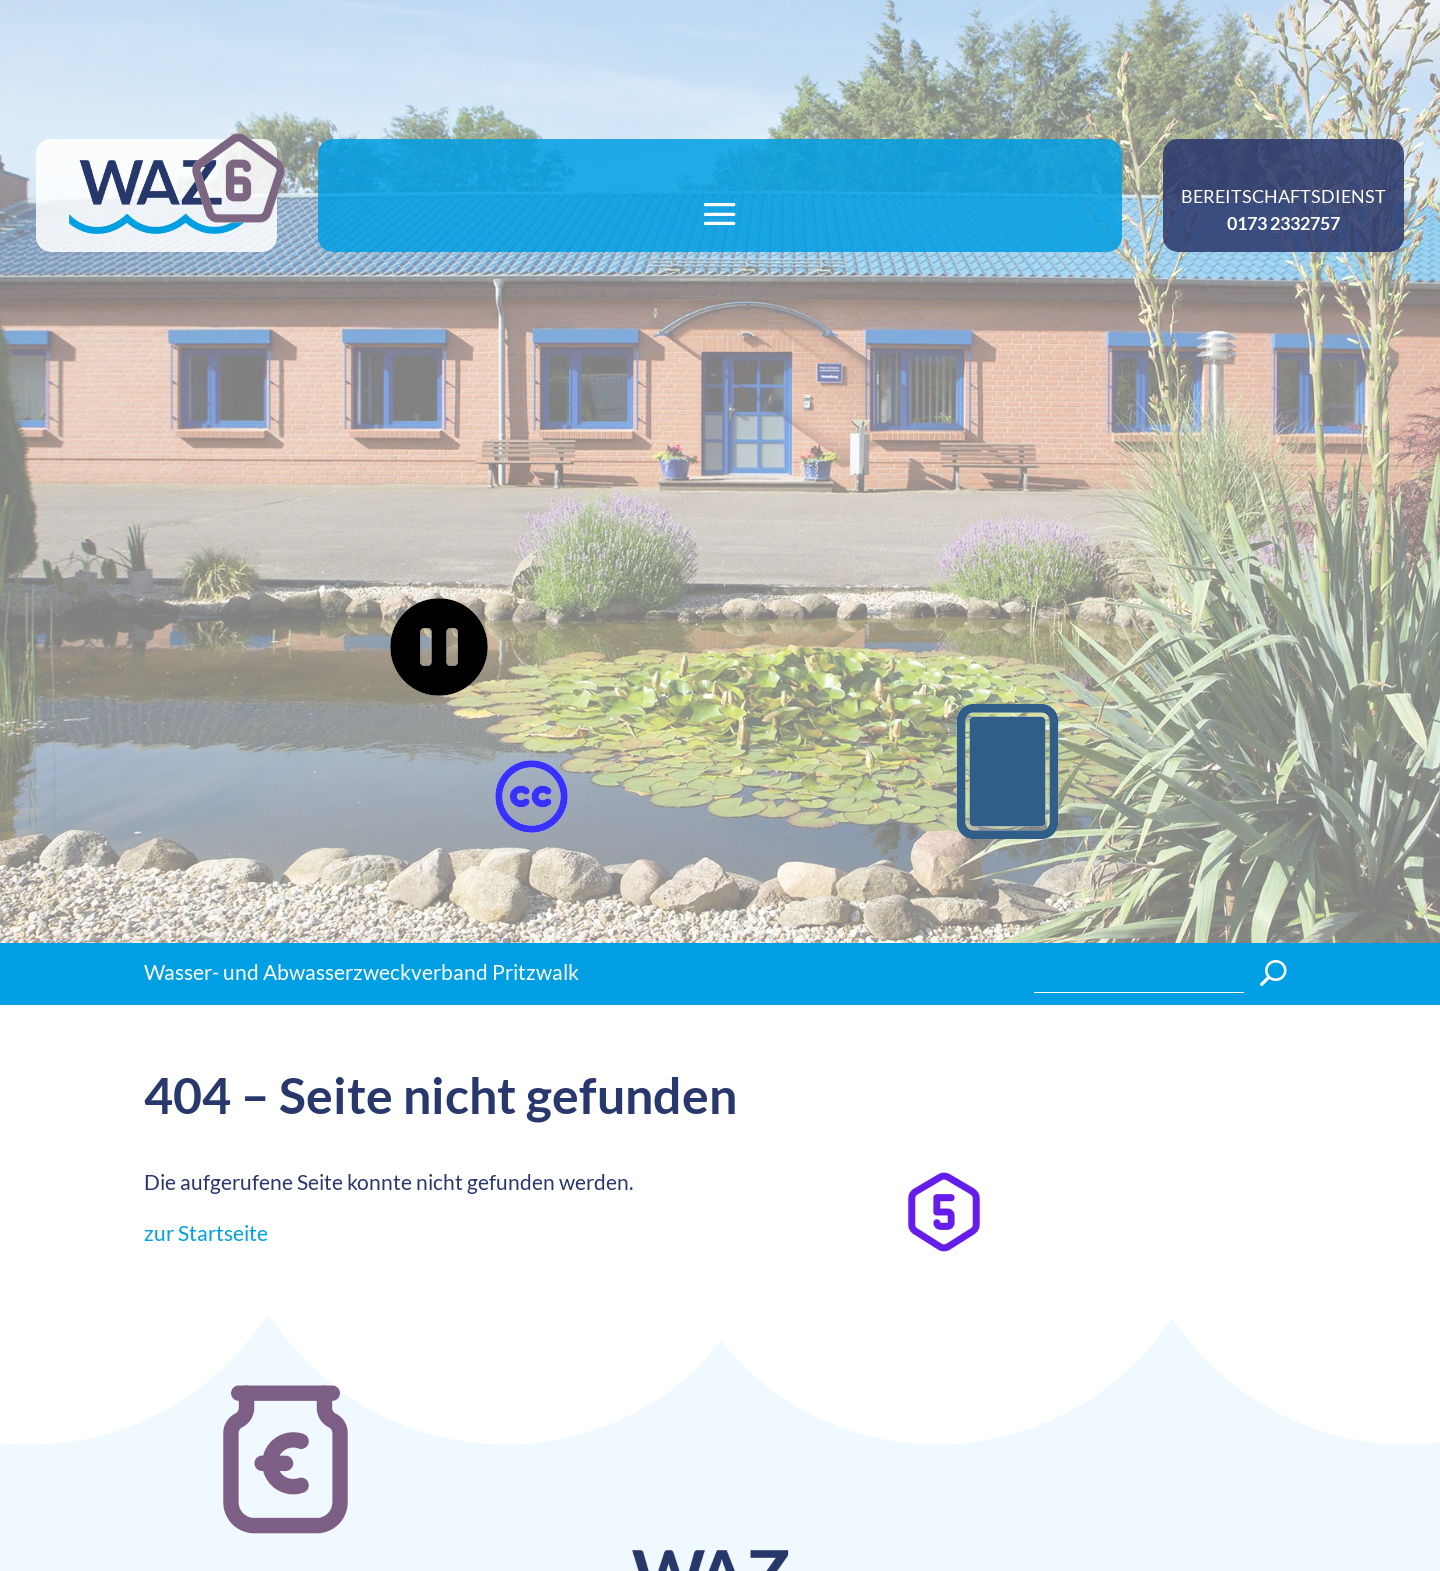  What do you see at coordinates (285, 1455) in the screenshot?
I see `leave a tip or donation in euros` at bounding box center [285, 1455].